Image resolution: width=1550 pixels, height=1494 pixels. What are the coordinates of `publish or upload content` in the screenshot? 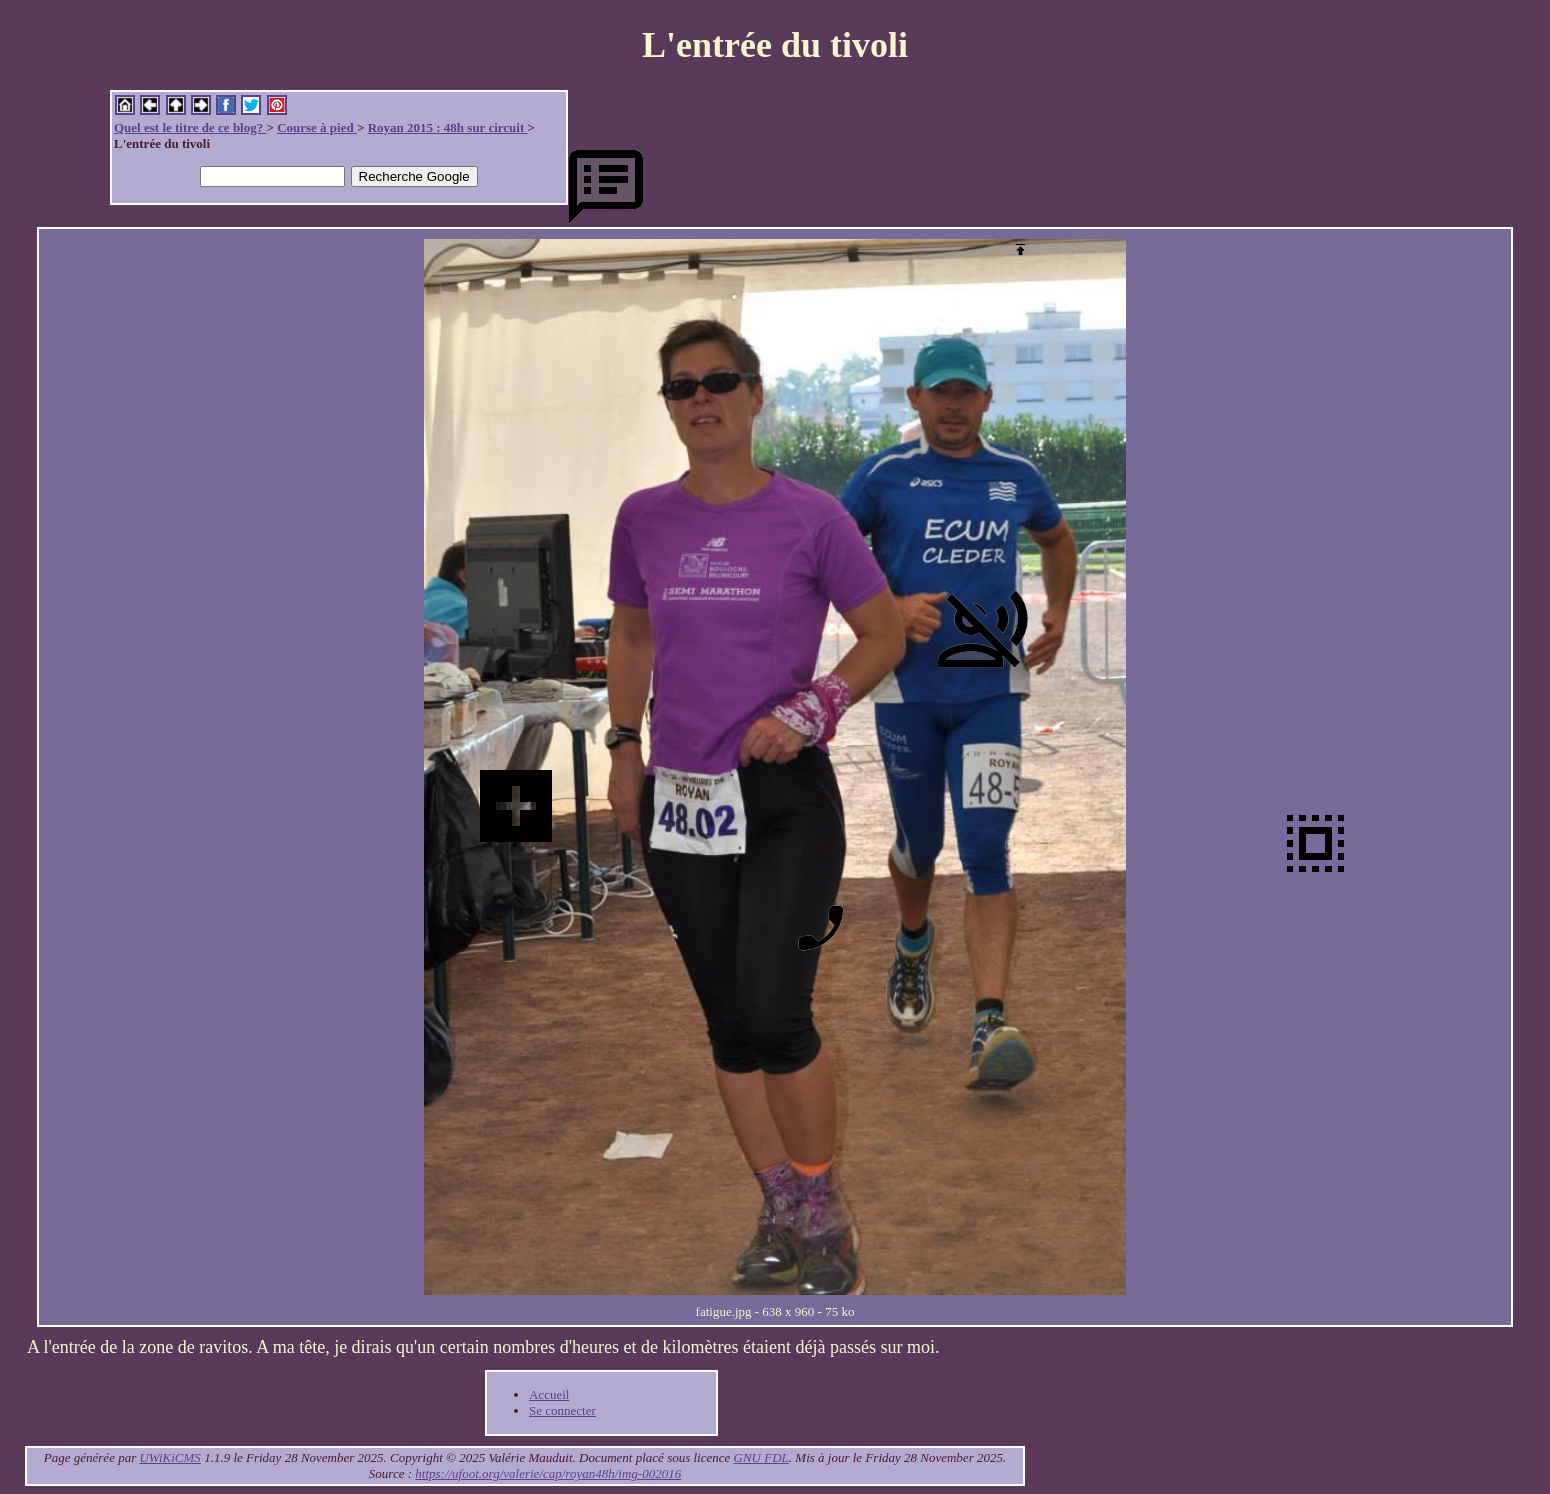 It's located at (1020, 249).